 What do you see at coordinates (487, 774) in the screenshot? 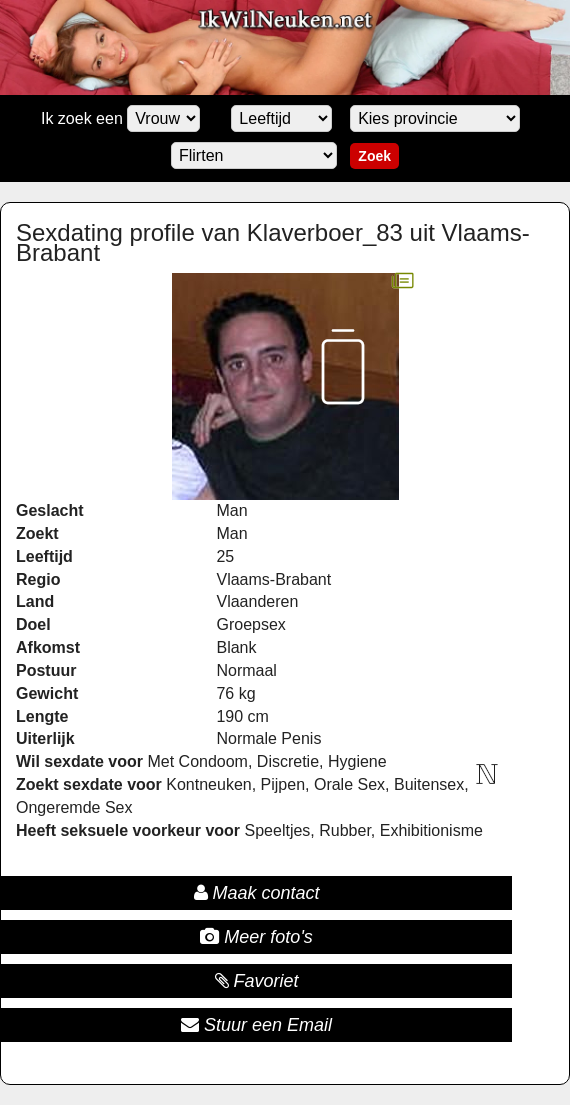
I see `open Notion app` at bounding box center [487, 774].